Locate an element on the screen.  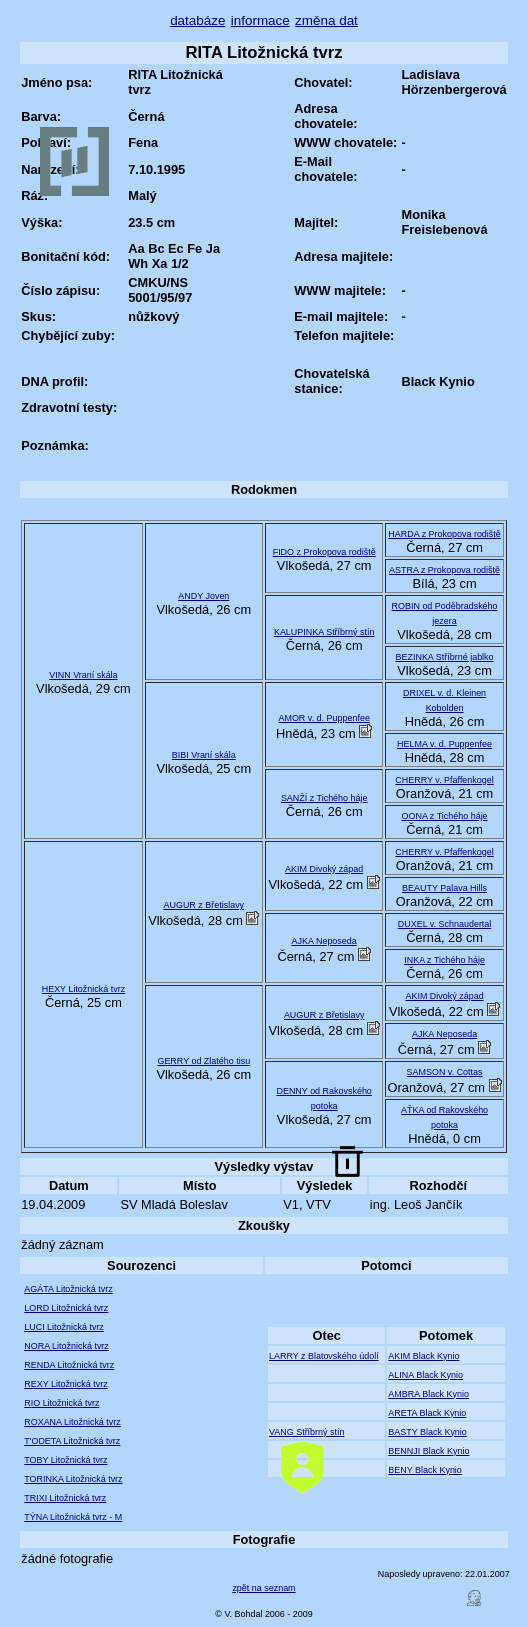
access user privacy or security settings is located at coordinates (302, 1467).